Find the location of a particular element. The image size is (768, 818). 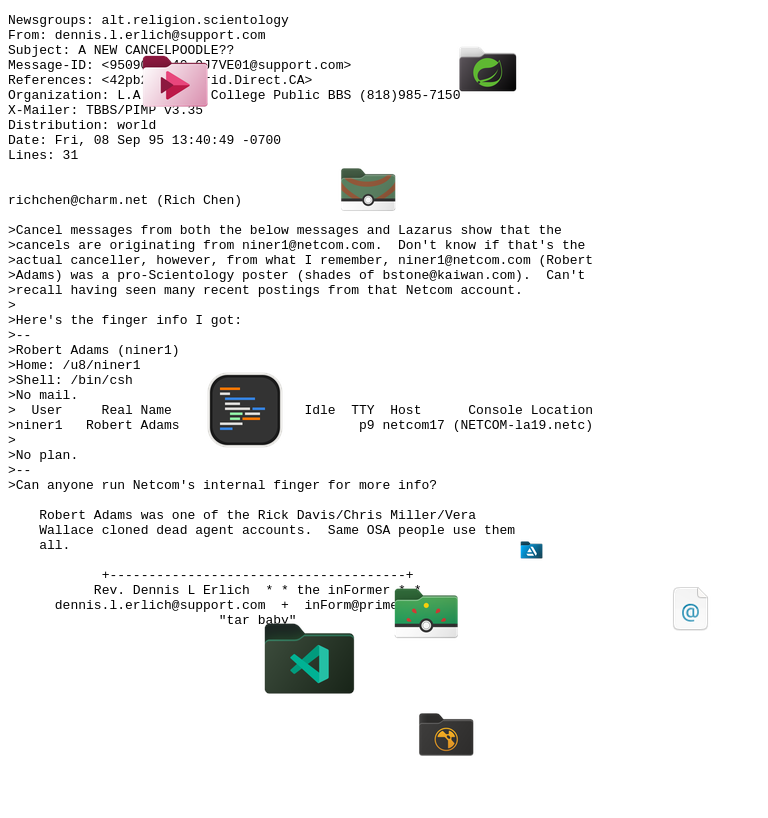

open pokémon friend ball themed folder is located at coordinates (426, 615).